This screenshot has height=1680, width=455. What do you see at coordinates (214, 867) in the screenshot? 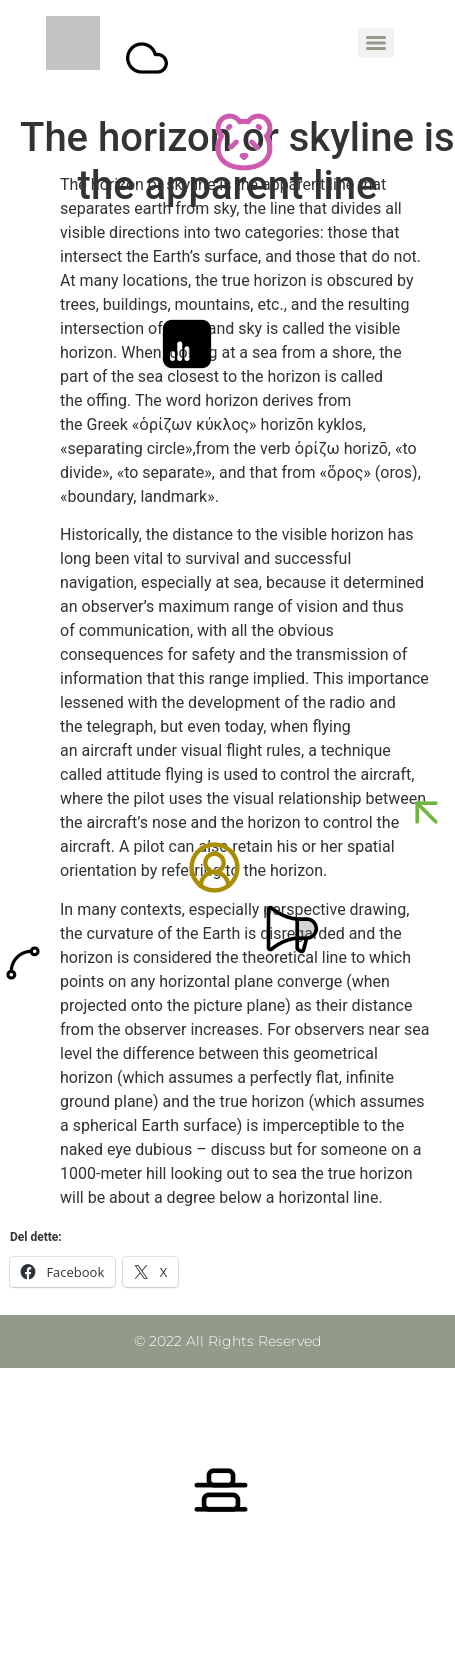
I see `view your profile` at bounding box center [214, 867].